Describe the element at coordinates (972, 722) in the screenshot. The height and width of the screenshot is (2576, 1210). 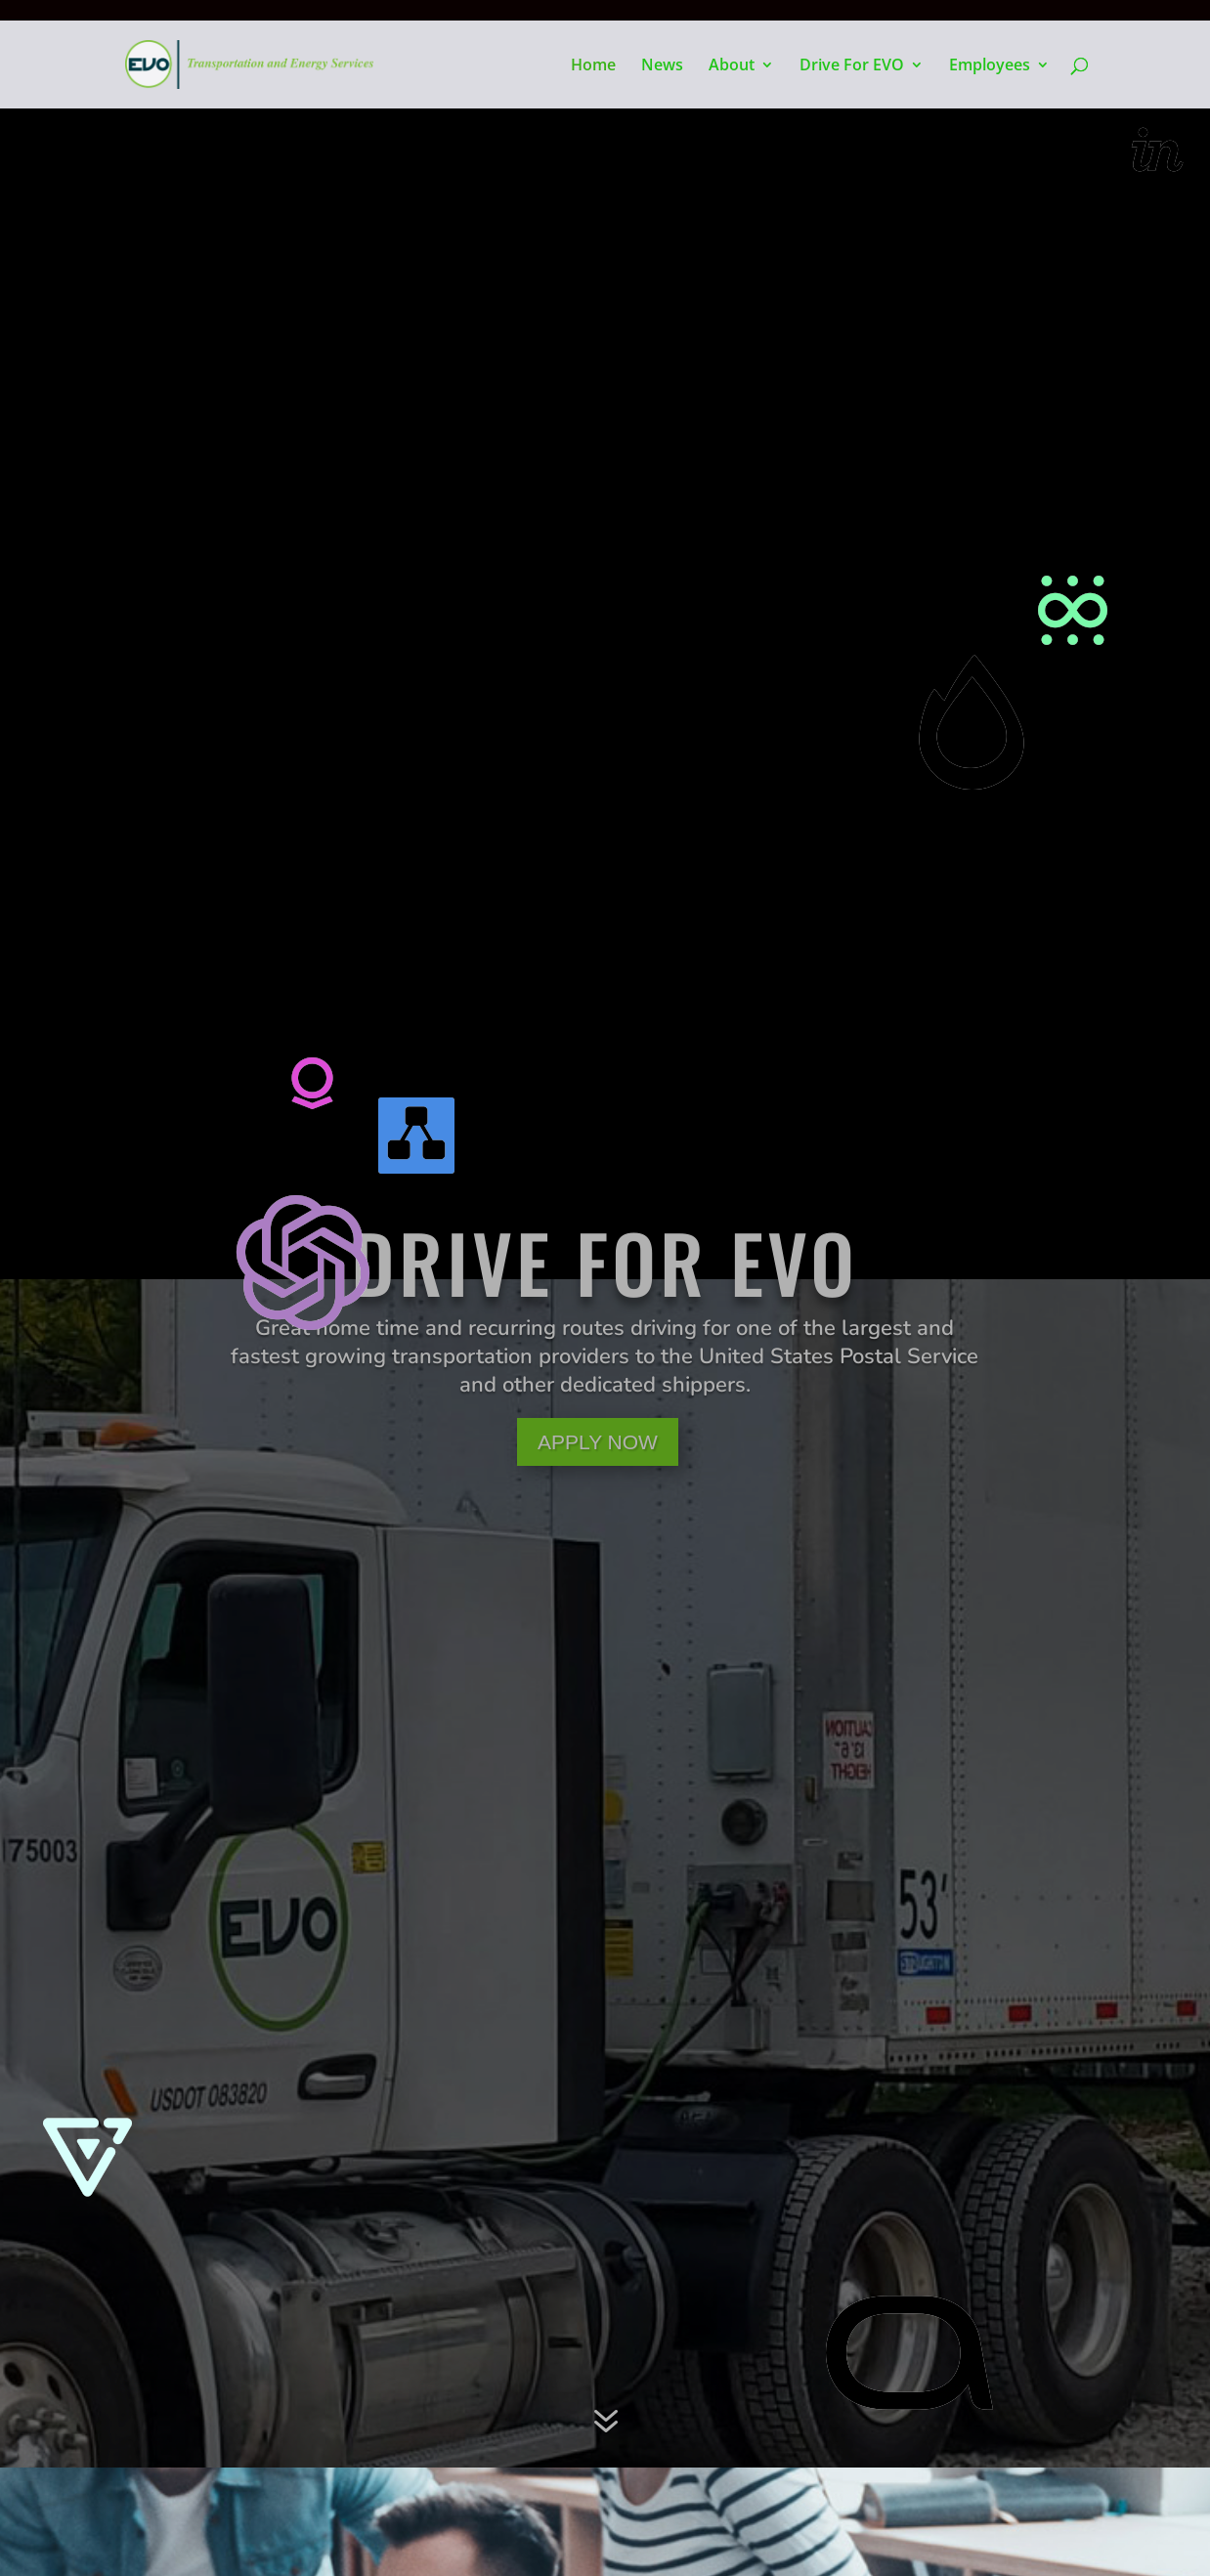
I see `hono web framework logo` at that location.